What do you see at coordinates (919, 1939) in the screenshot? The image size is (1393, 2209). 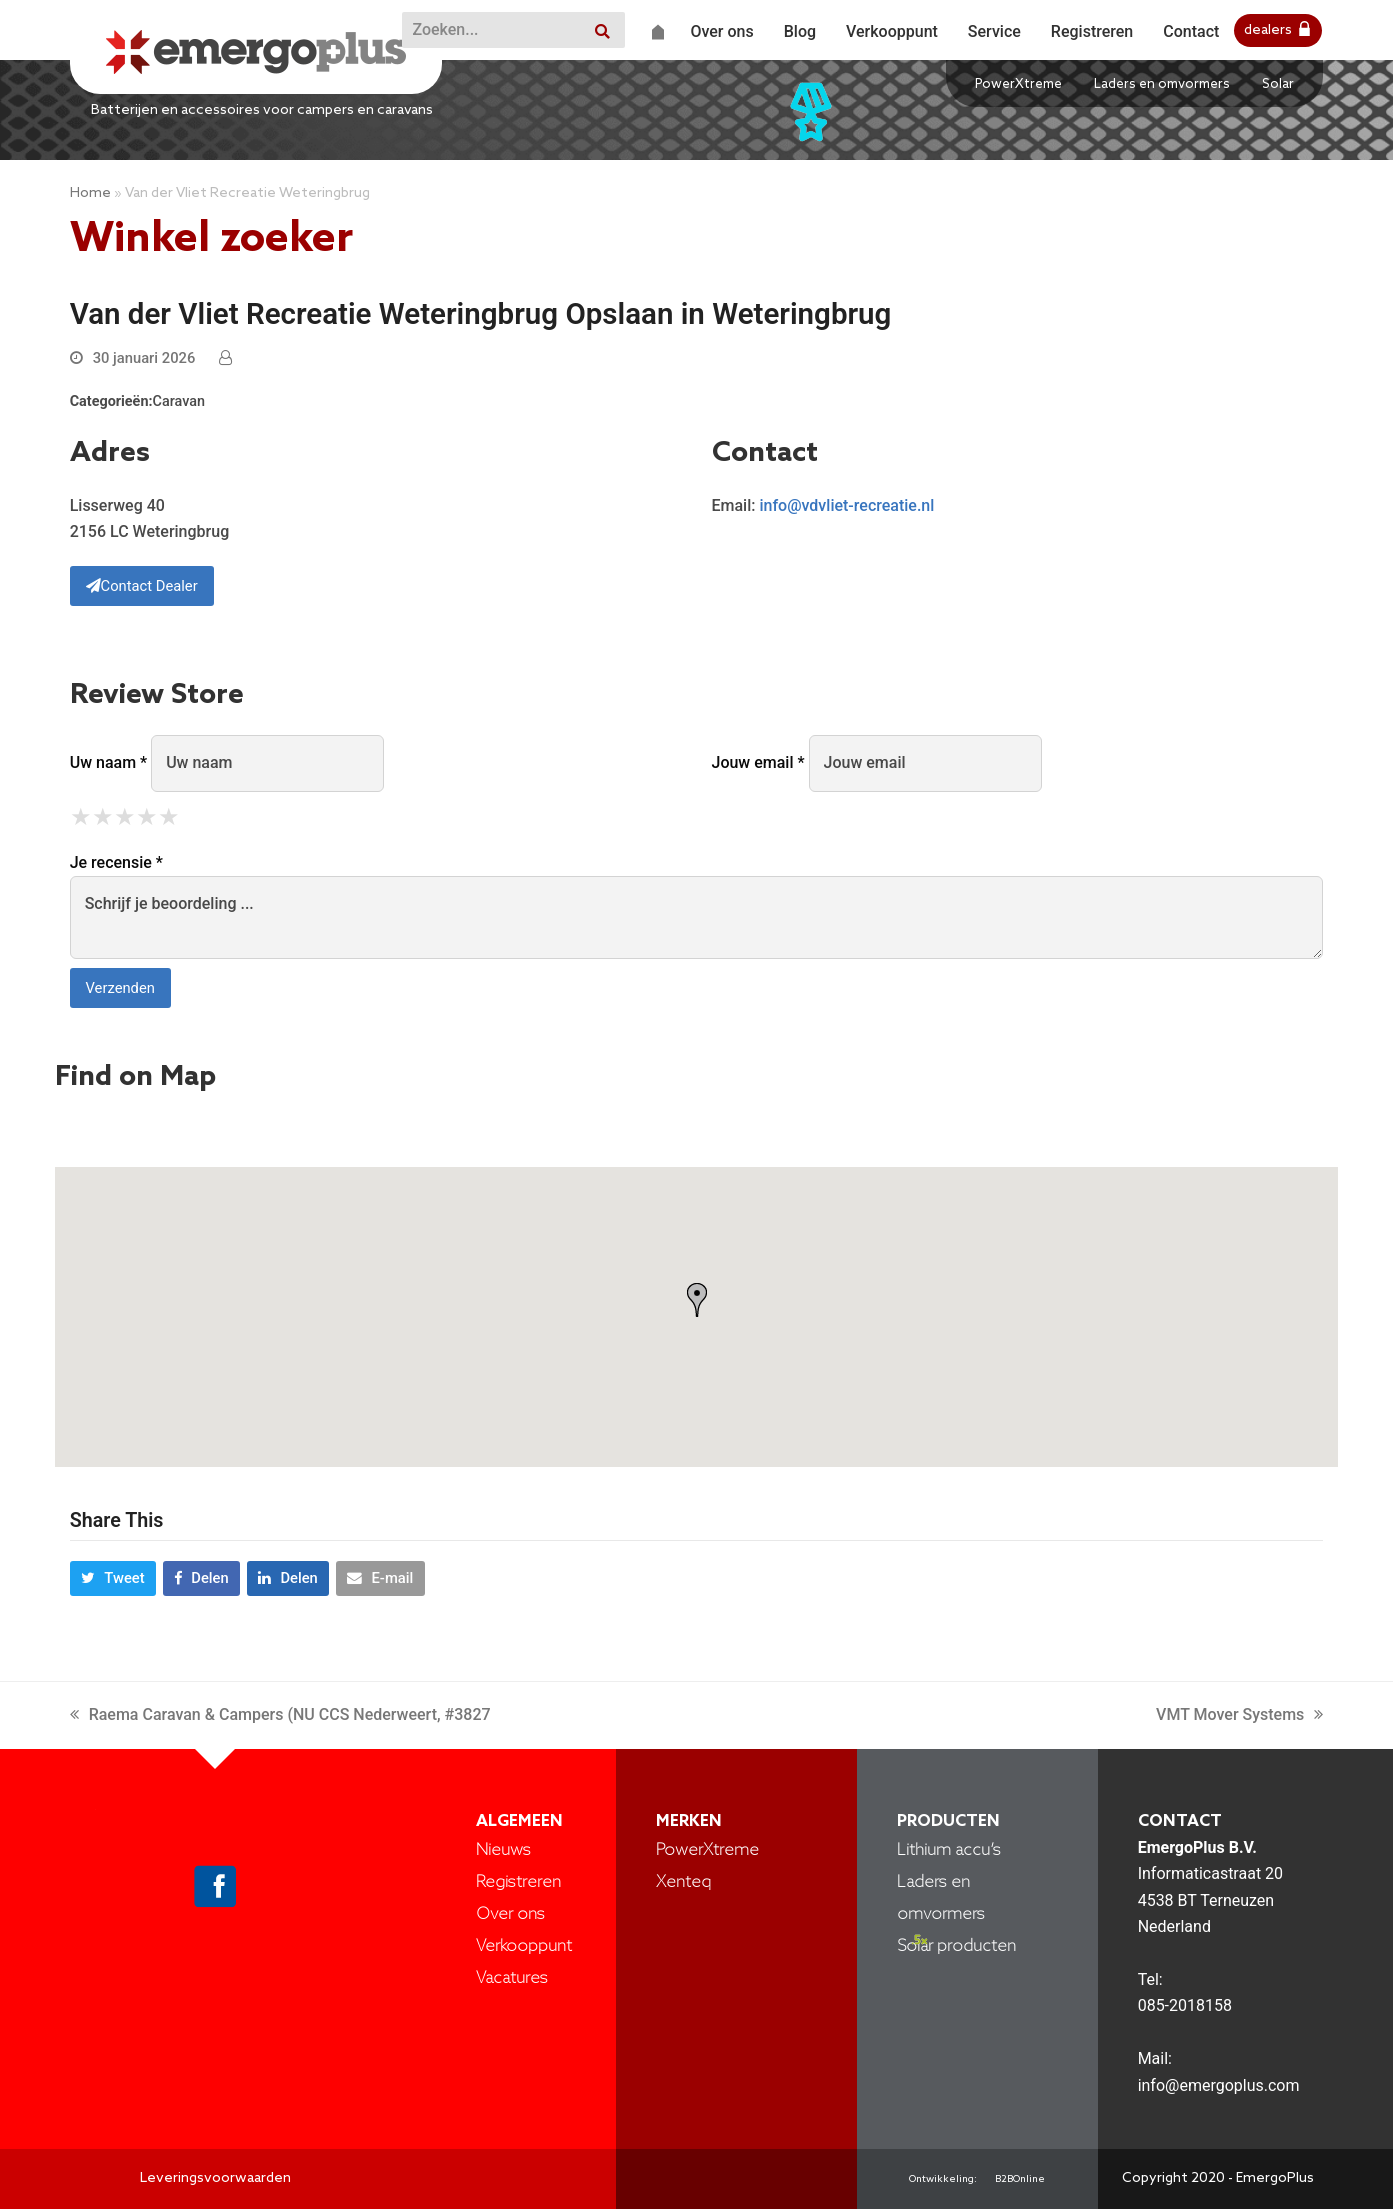 I see `set playback speed to 0.5x` at bounding box center [919, 1939].